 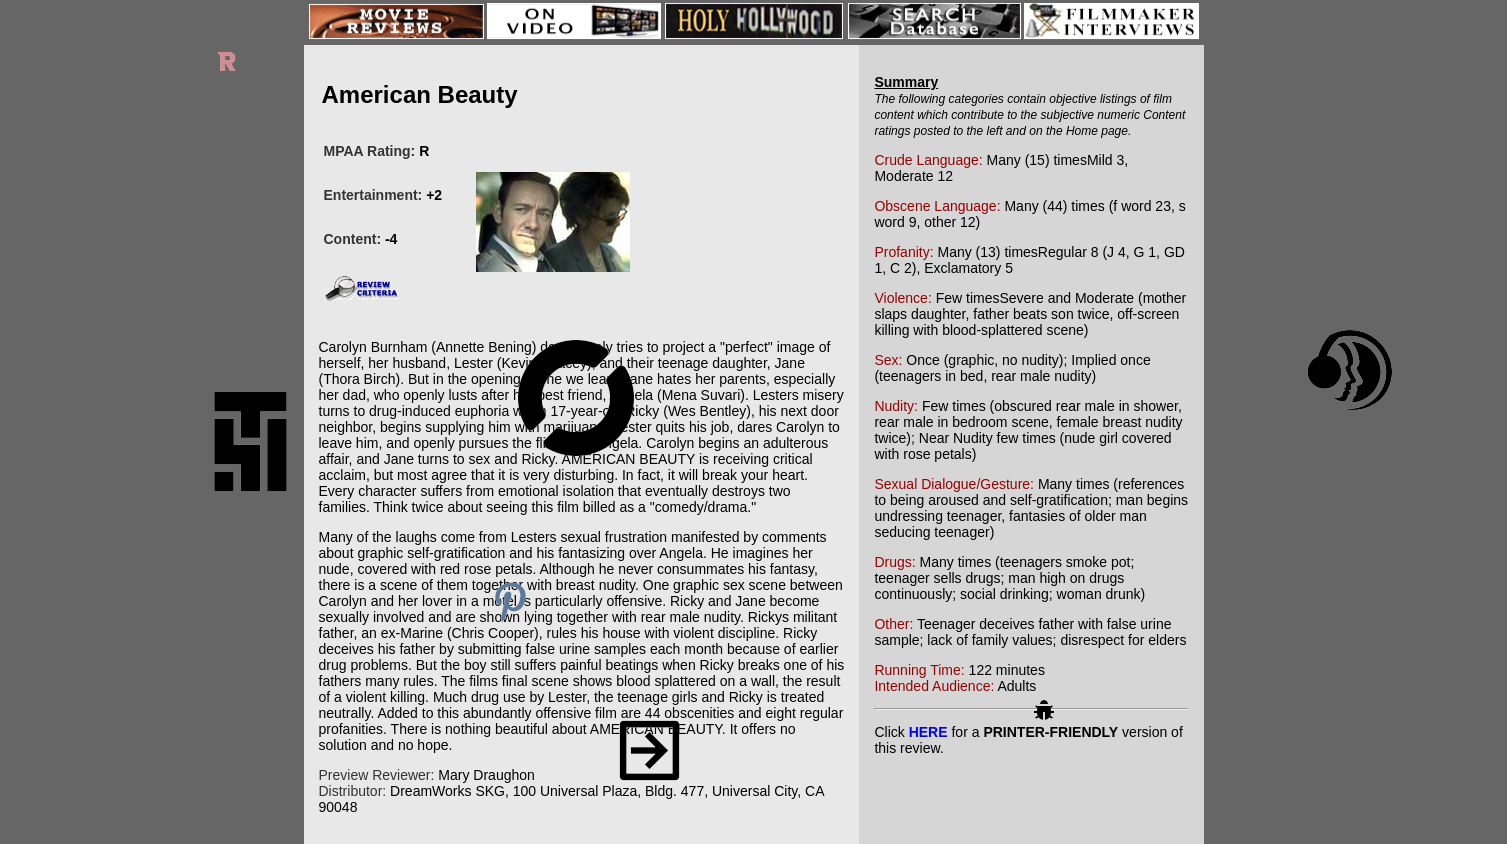 What do you see at coordinates (1350, 370) in the screenshot?
I see `open teamspeak voice chat application` at bounding box center [1350, 370].